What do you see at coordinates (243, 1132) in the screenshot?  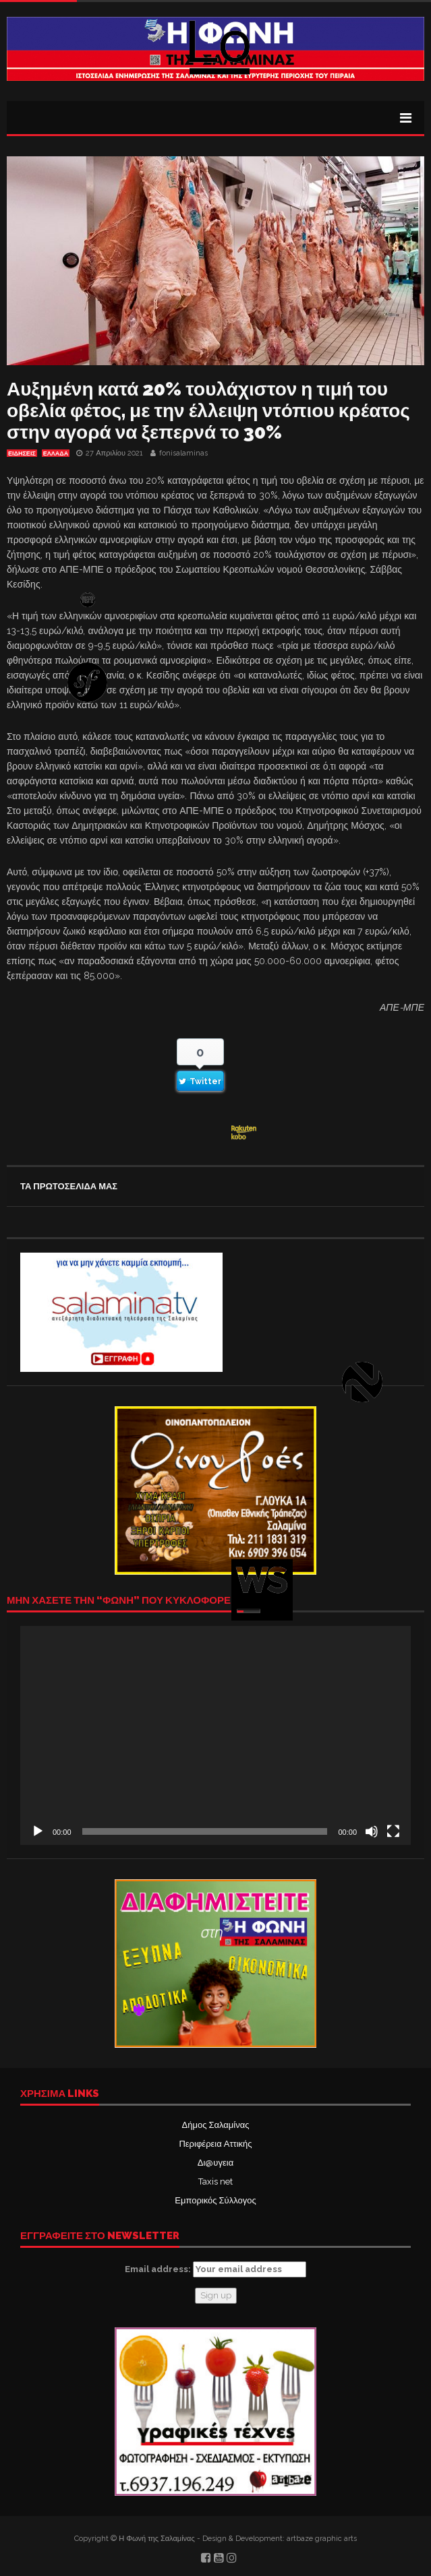 I see `open the Rakuten Kobo e-reader app` at bounding box center [243, 1132].